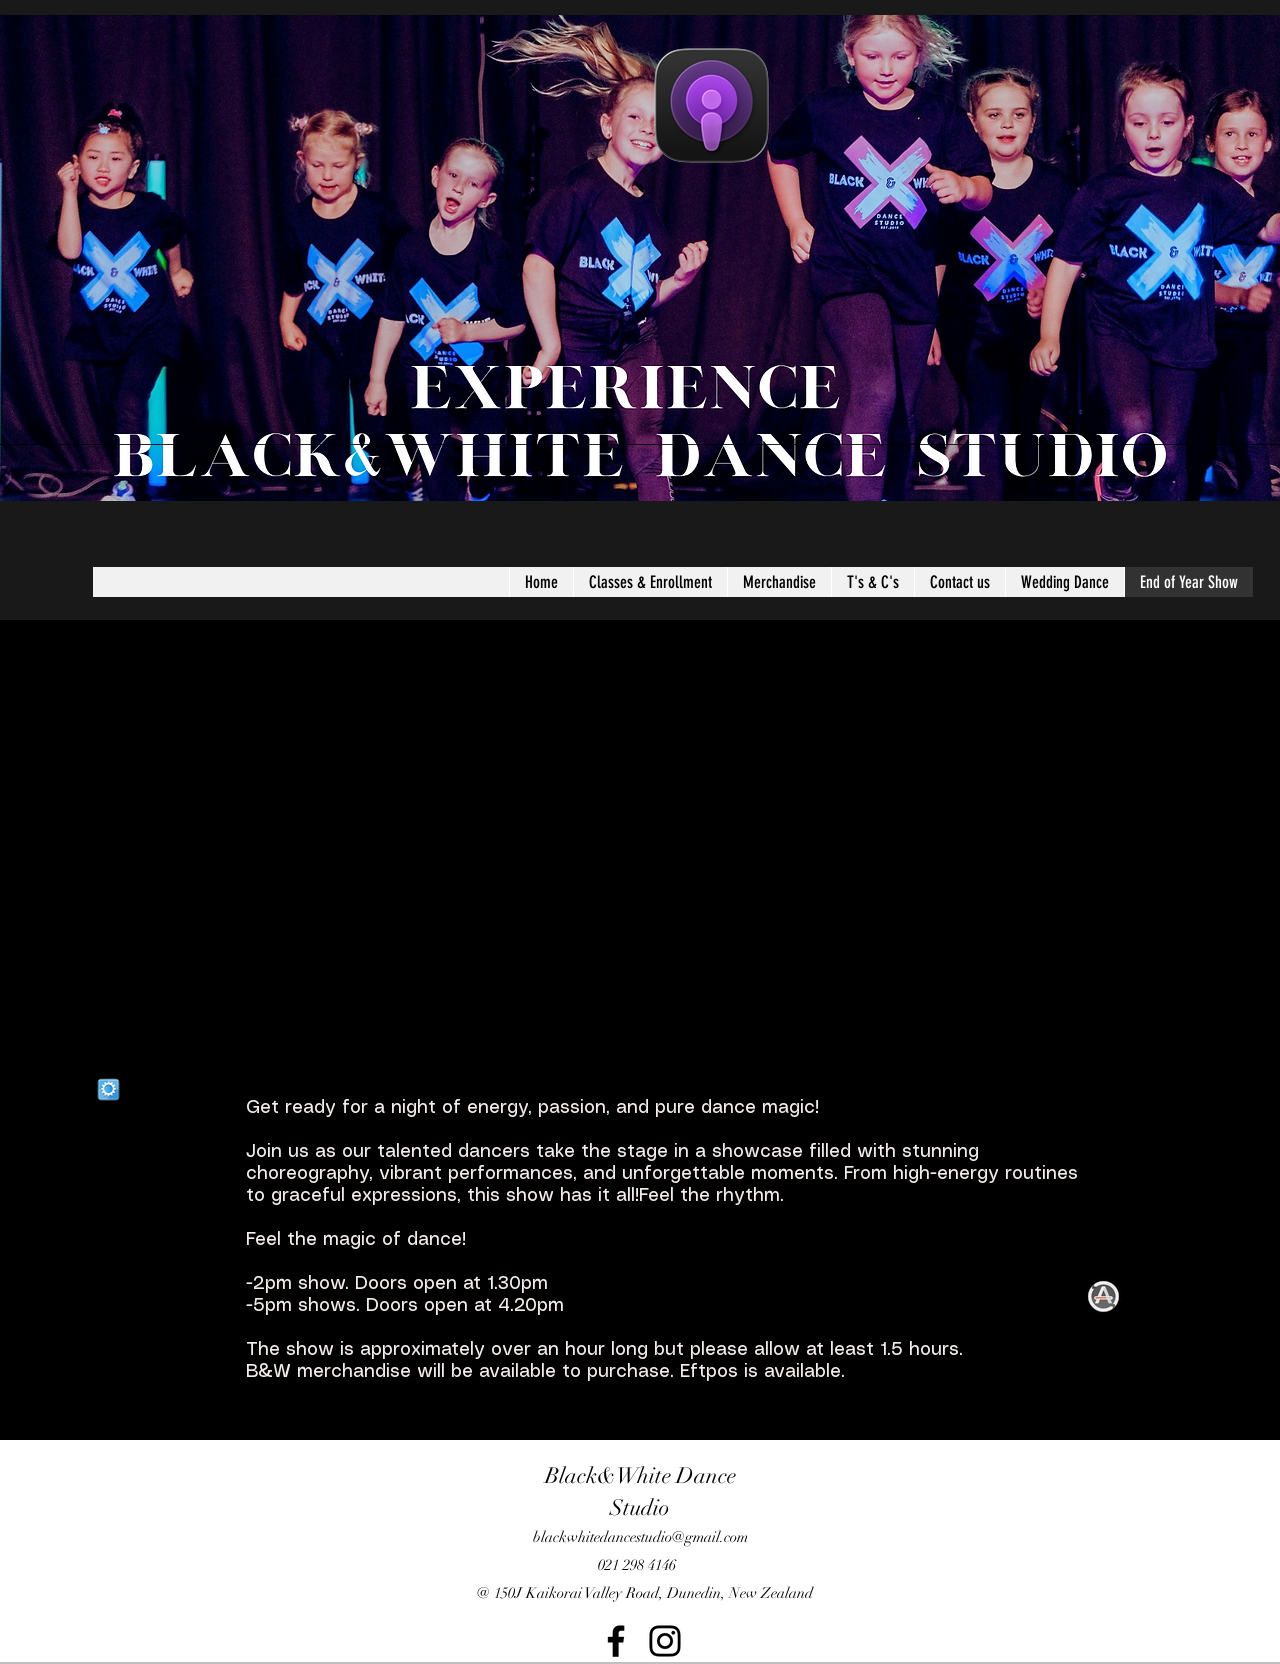 The width and height of the screenshot is (1280, 1664). What do you see at coordinates (108, 1089) in the screenshot?
I see `open default applications settings` at bounding box center [108, 1089].